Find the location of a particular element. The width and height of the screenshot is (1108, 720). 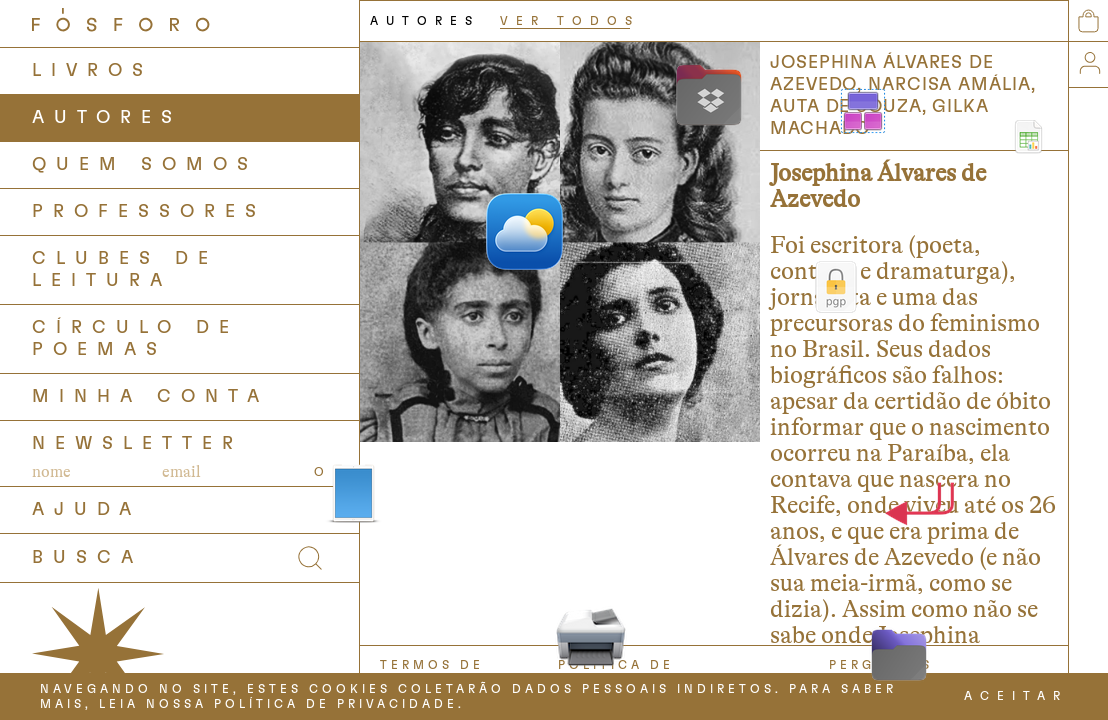

open a spreadsheet file is located at coordinates (1028, 136).